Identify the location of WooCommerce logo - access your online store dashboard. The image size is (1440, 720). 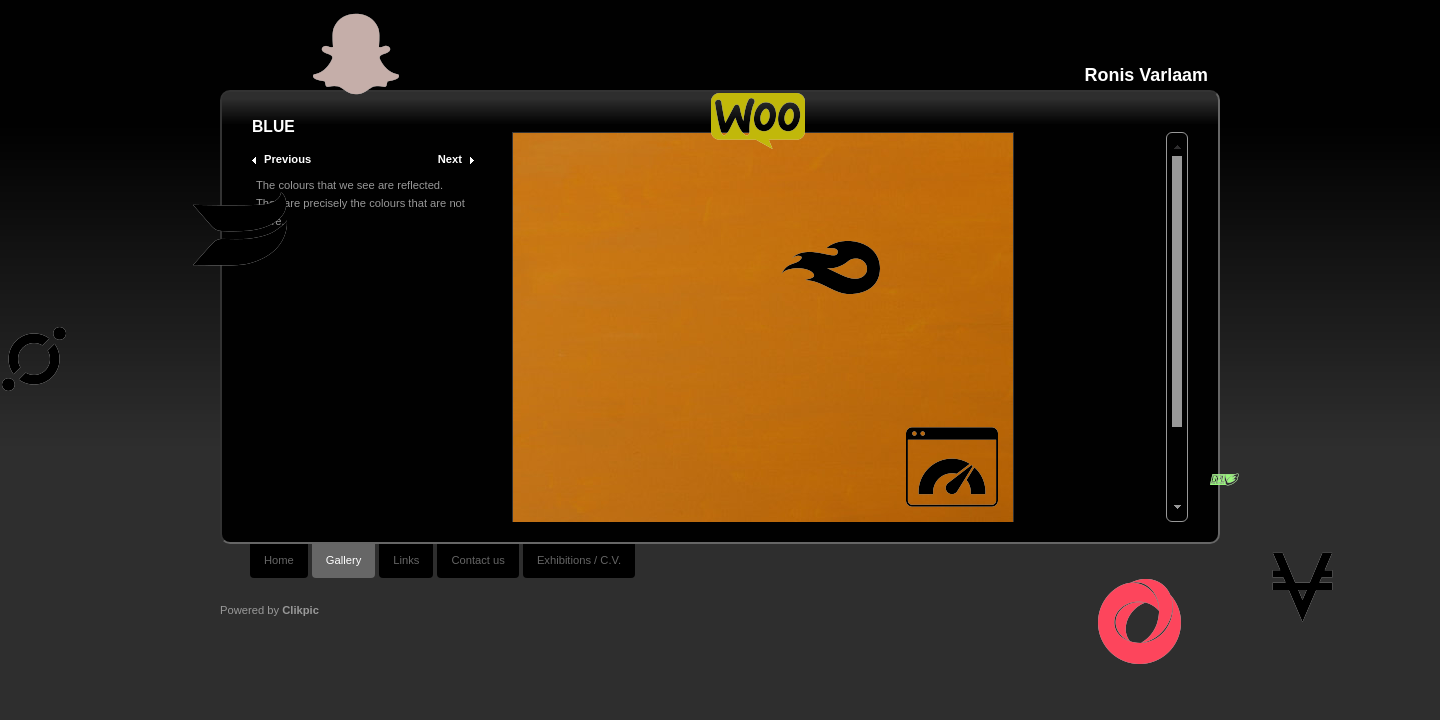
(758, 121).